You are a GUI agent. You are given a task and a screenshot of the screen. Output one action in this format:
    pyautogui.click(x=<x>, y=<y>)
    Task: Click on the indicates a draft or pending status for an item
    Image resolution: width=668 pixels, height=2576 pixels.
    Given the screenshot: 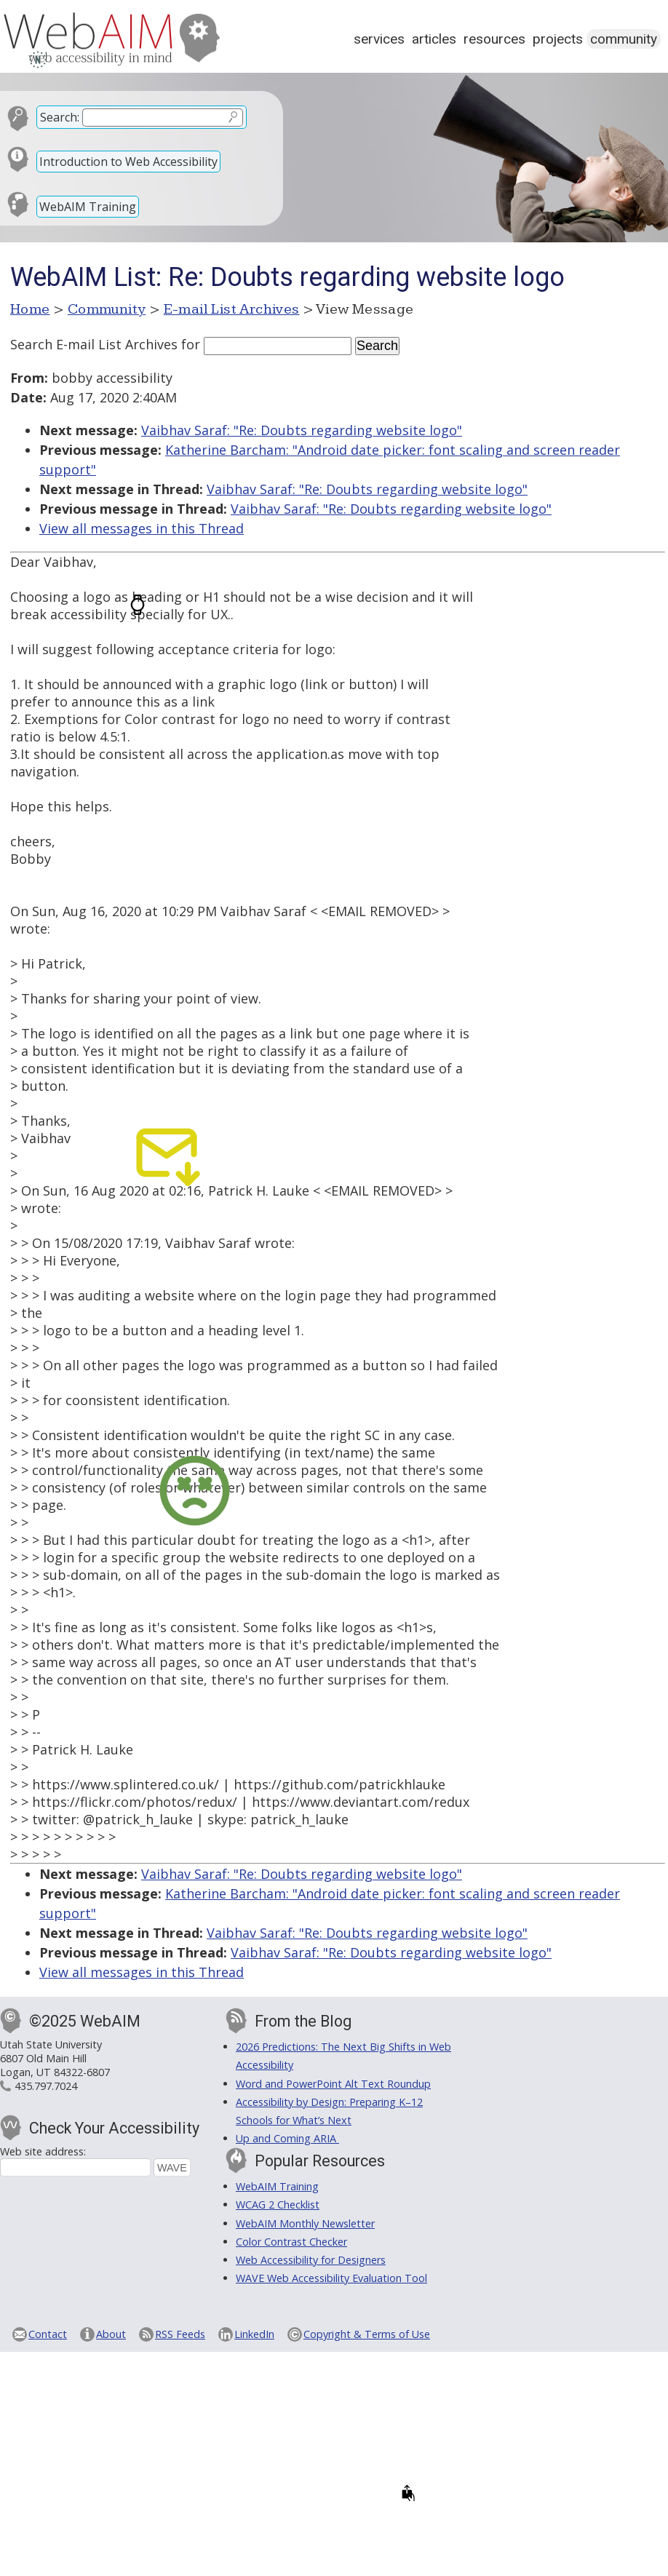 What is the action you would take?
    pyautogui.click(x=38, y=60)
    